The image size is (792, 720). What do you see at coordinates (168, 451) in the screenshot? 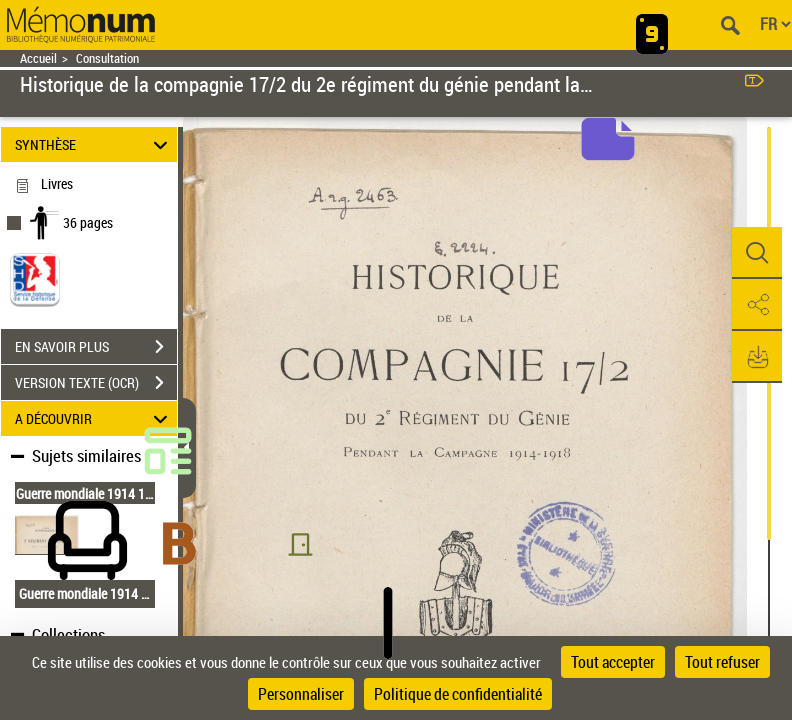
I see `access page or document templates` at bounding box center [168, 451].